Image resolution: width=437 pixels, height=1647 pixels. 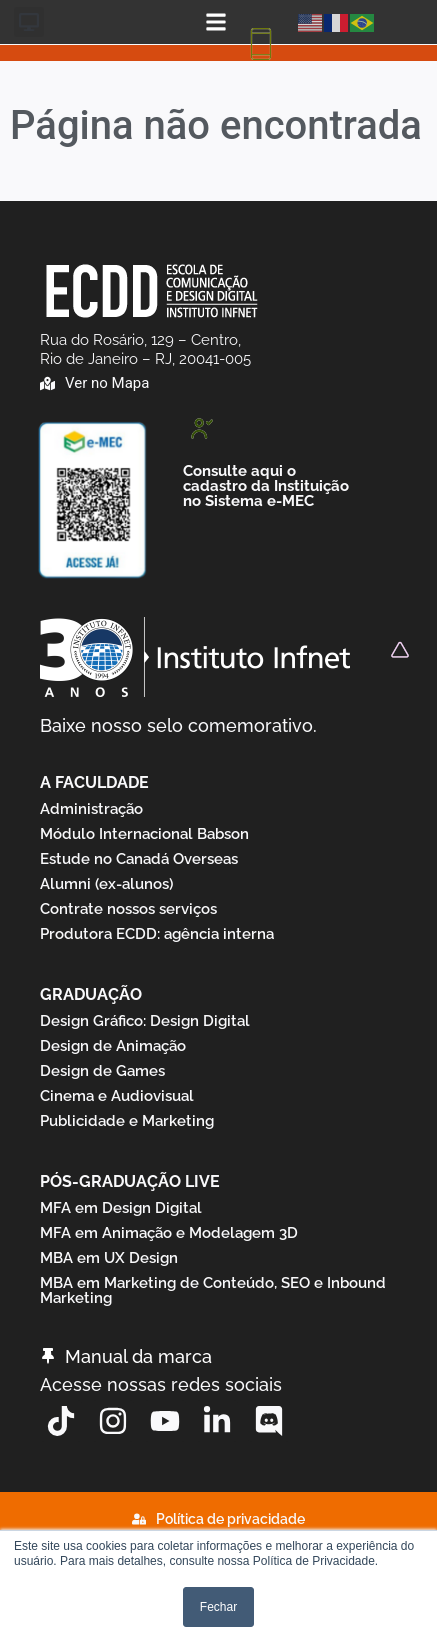 I want to click on indicates a warning or caution state, so click(x=400, y=650).